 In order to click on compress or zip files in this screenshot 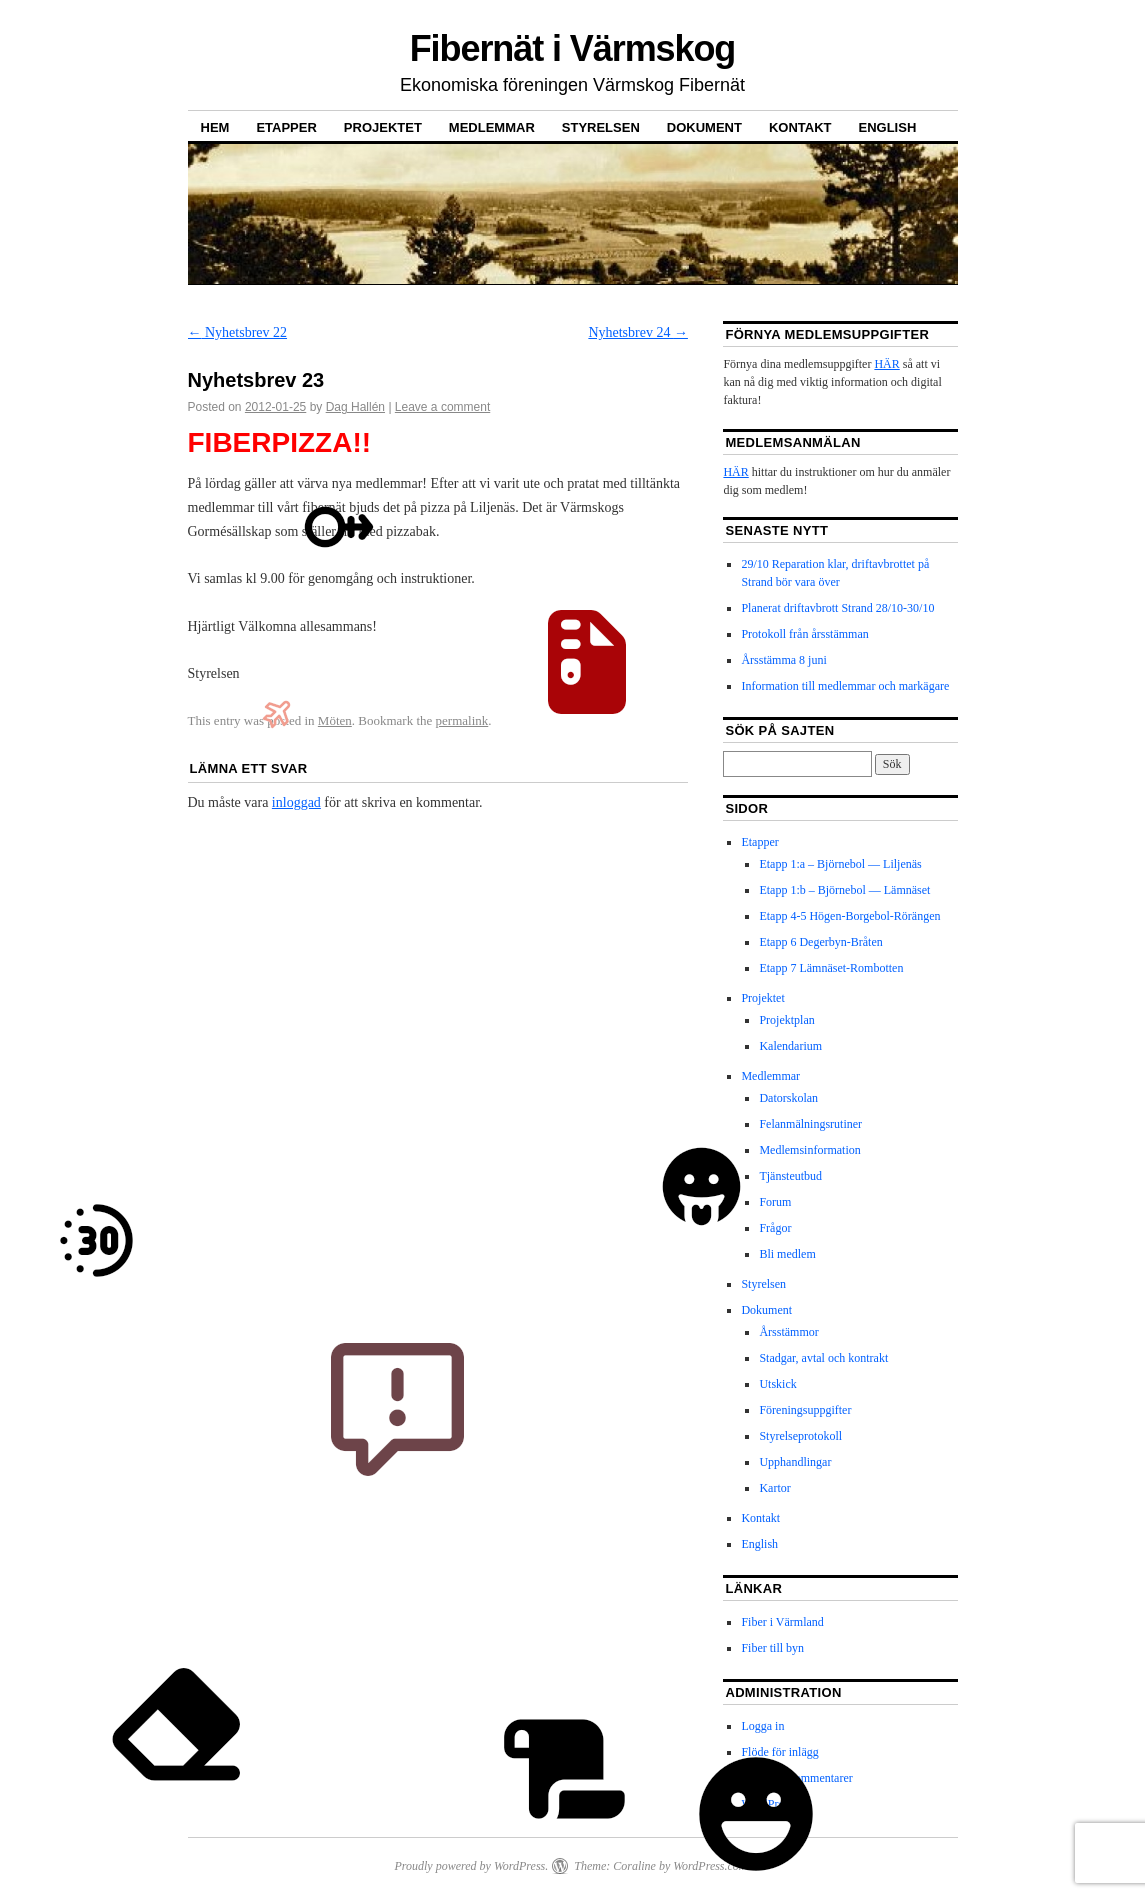, I will do `click(587, 662)`.